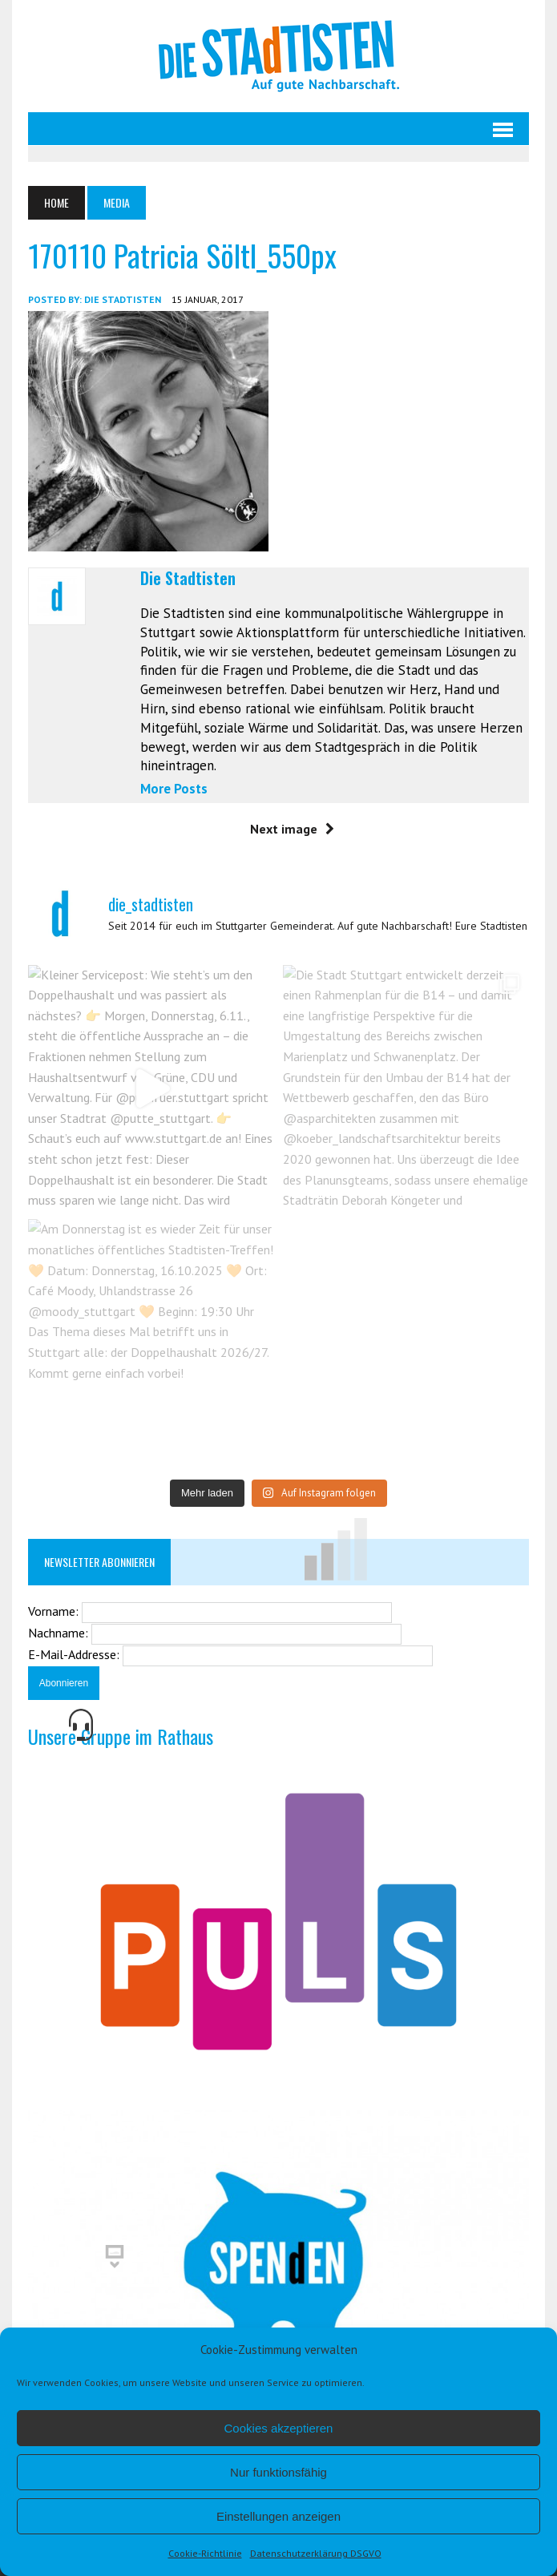 This screenshot has width=557, height=2576. Describe the element at coordinates (115, 2257) in the screenshot. I see `insert an image into the document` at that location.